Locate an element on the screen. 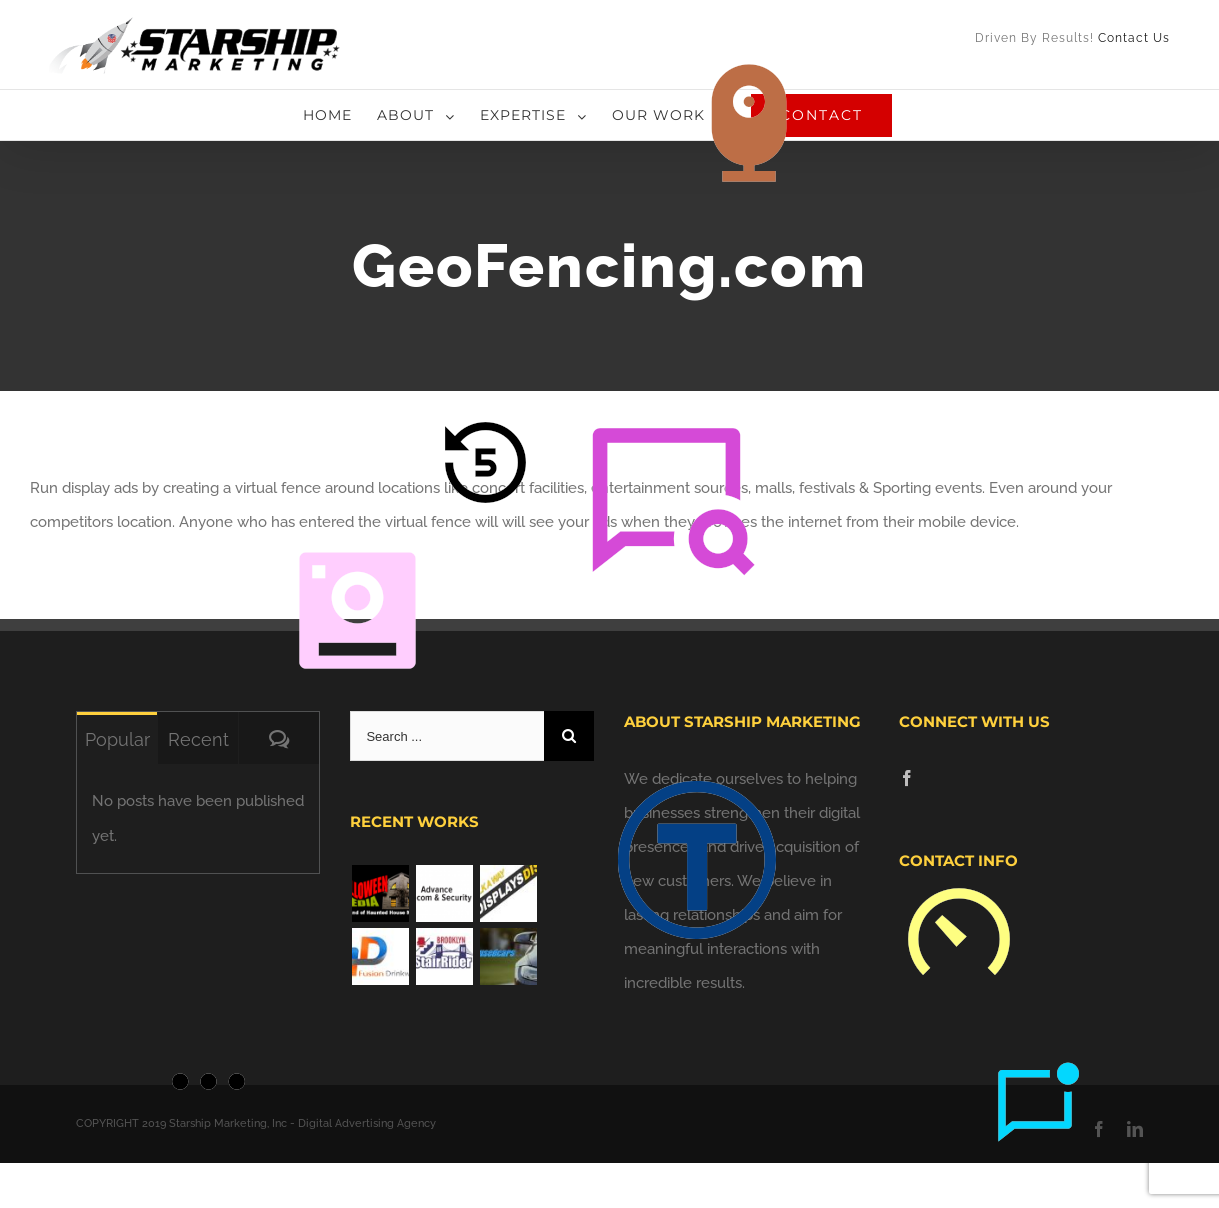  access polaroid or instant camera features is located at coordinates (357, 610).